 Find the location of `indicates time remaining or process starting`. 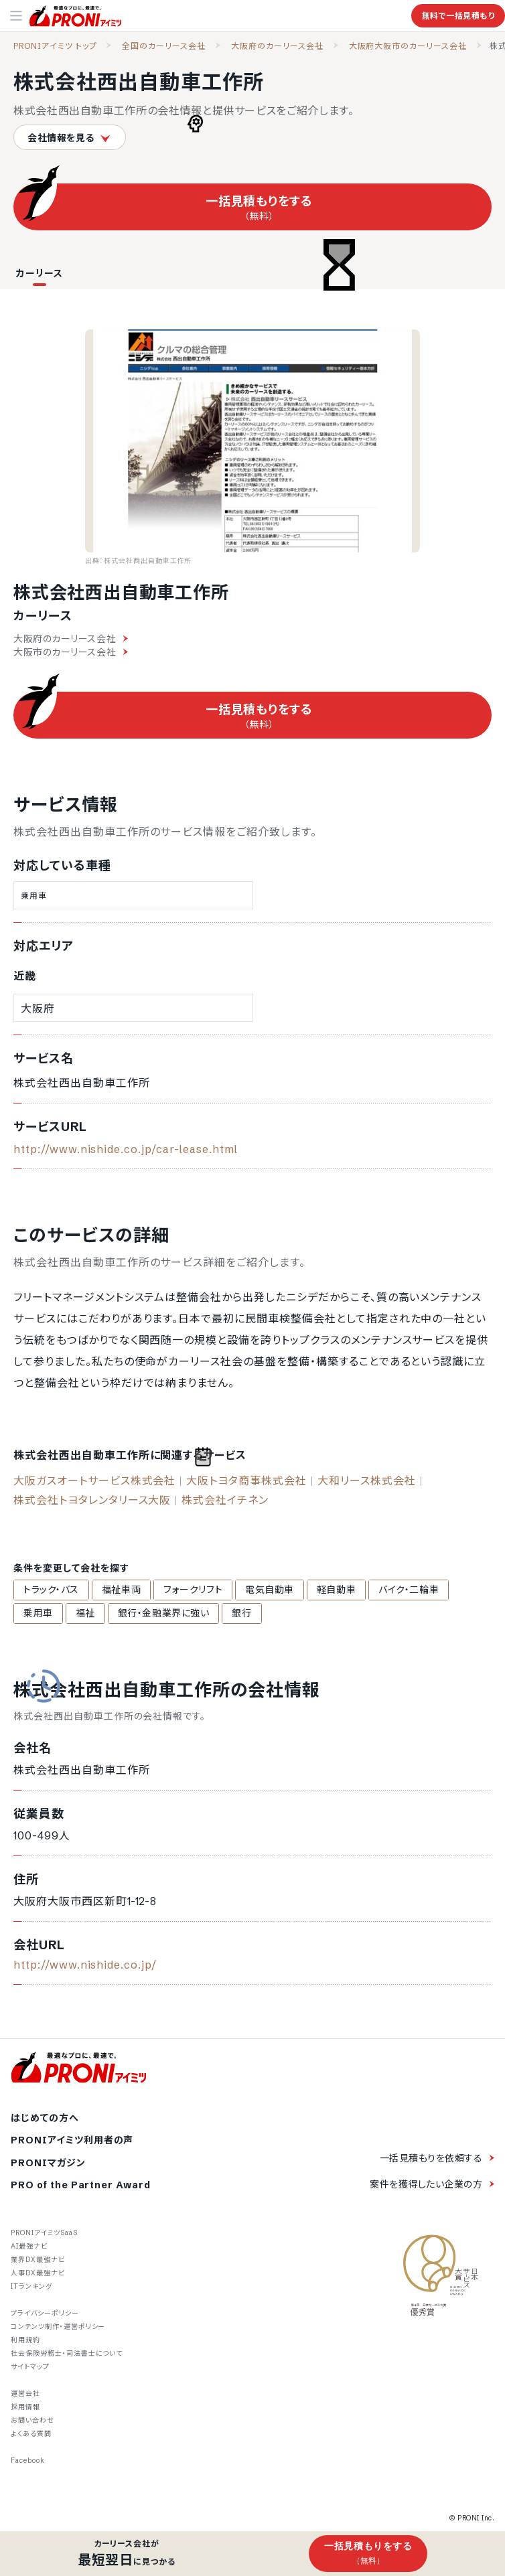

indicates time remaining or process starting is located at coordinates (339, 264).